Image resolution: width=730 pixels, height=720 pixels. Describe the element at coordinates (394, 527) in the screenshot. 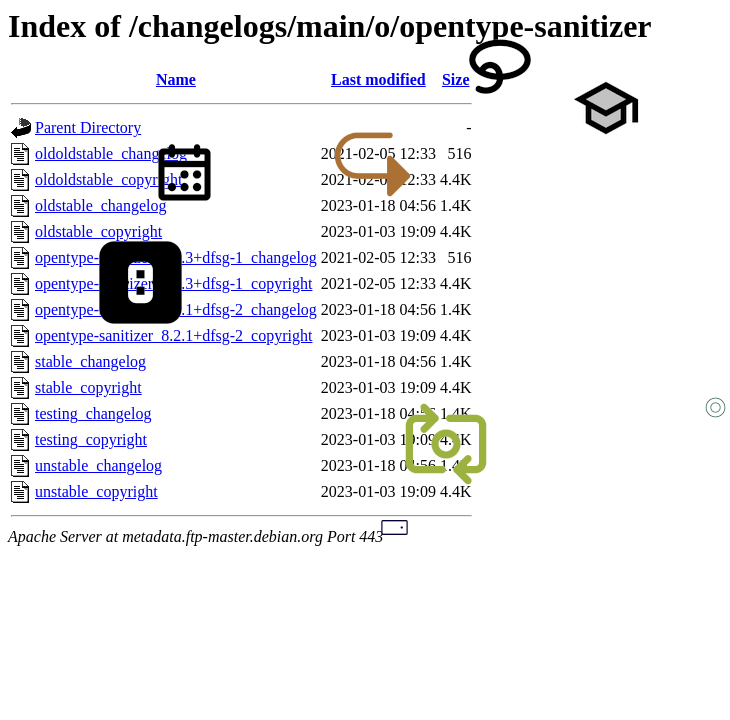

I see `access storage or disk drive settings` at that location.